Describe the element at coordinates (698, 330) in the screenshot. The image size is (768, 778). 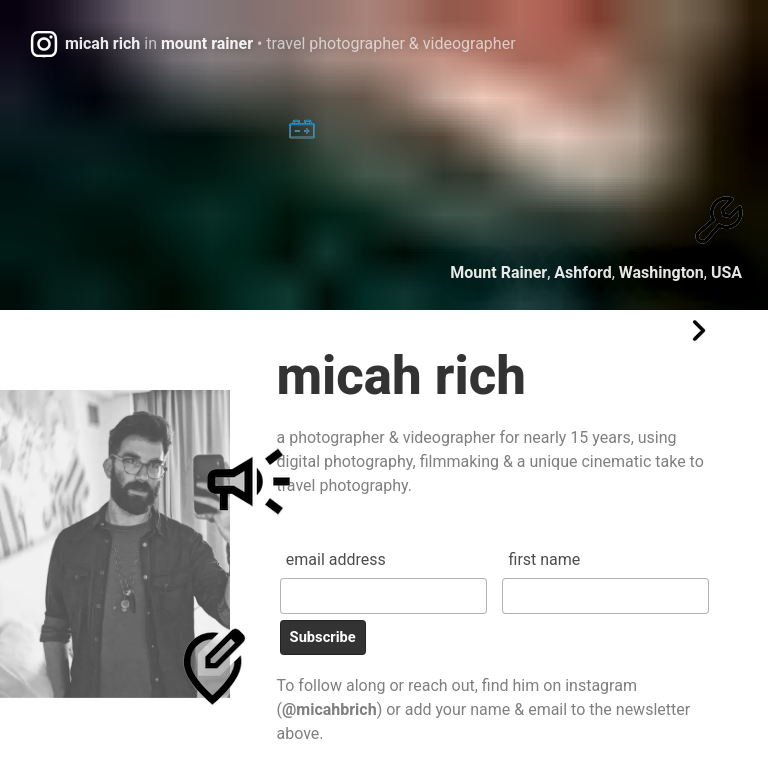
I see `go to the next item or page` at that location.